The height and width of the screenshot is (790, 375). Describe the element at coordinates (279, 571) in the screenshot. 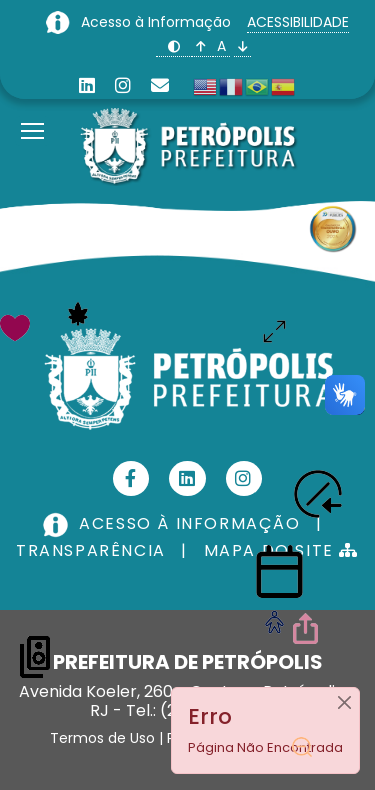

I see `view calendar or scheduled events` at that location.